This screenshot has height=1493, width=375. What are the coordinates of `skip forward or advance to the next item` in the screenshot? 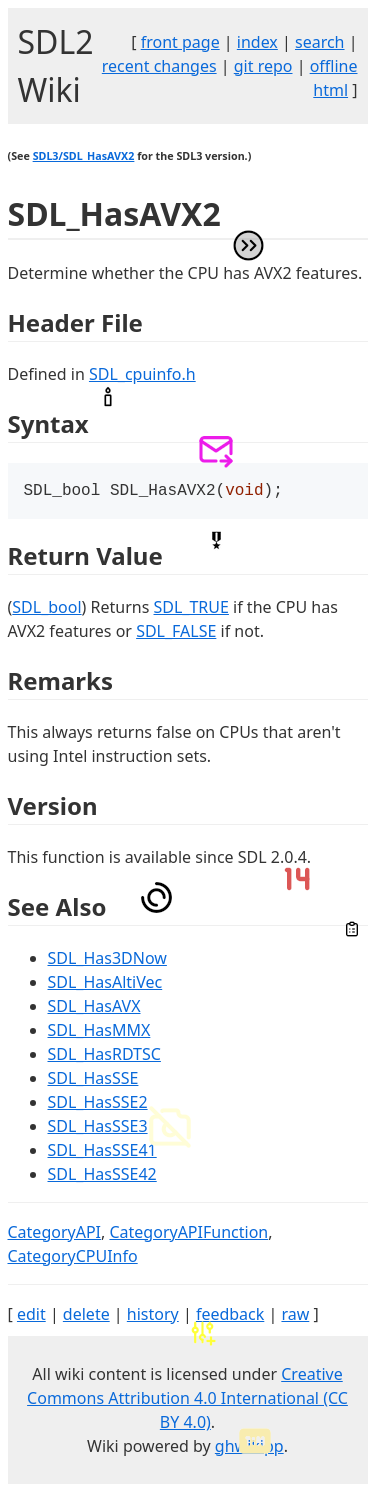 It's located at (248, 245).